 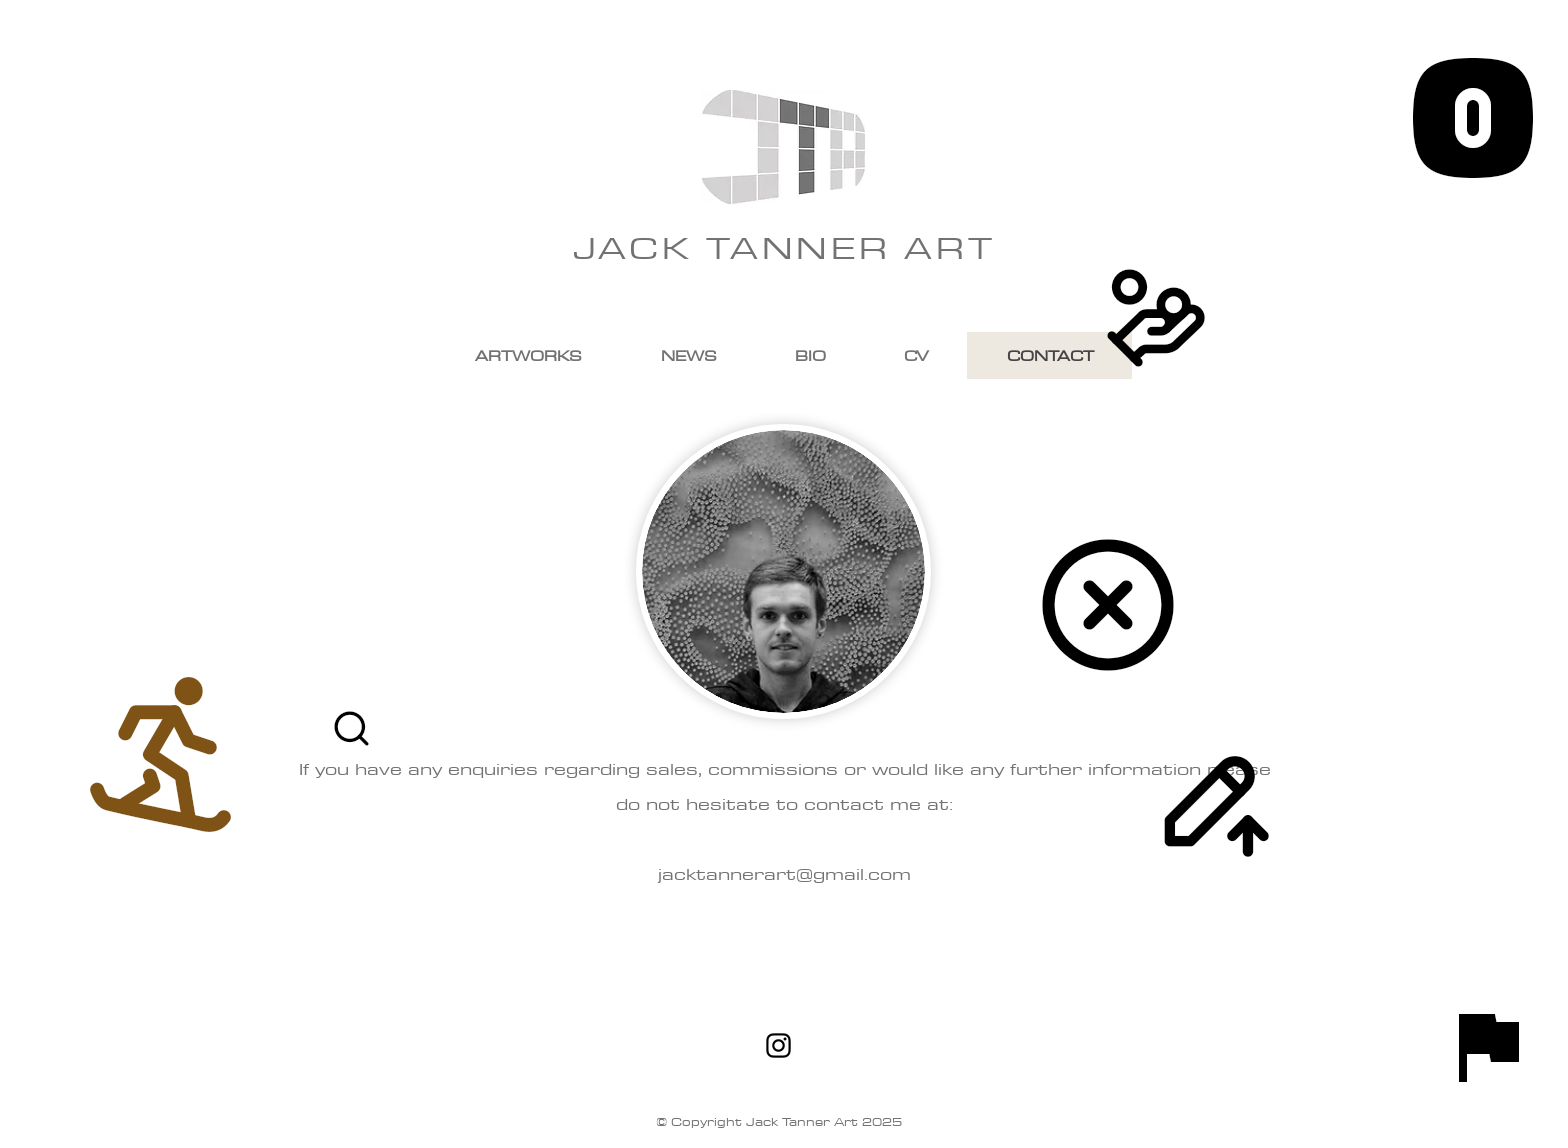 I want to click on close or dismiss a dialog, so click(x=1108, y=605).